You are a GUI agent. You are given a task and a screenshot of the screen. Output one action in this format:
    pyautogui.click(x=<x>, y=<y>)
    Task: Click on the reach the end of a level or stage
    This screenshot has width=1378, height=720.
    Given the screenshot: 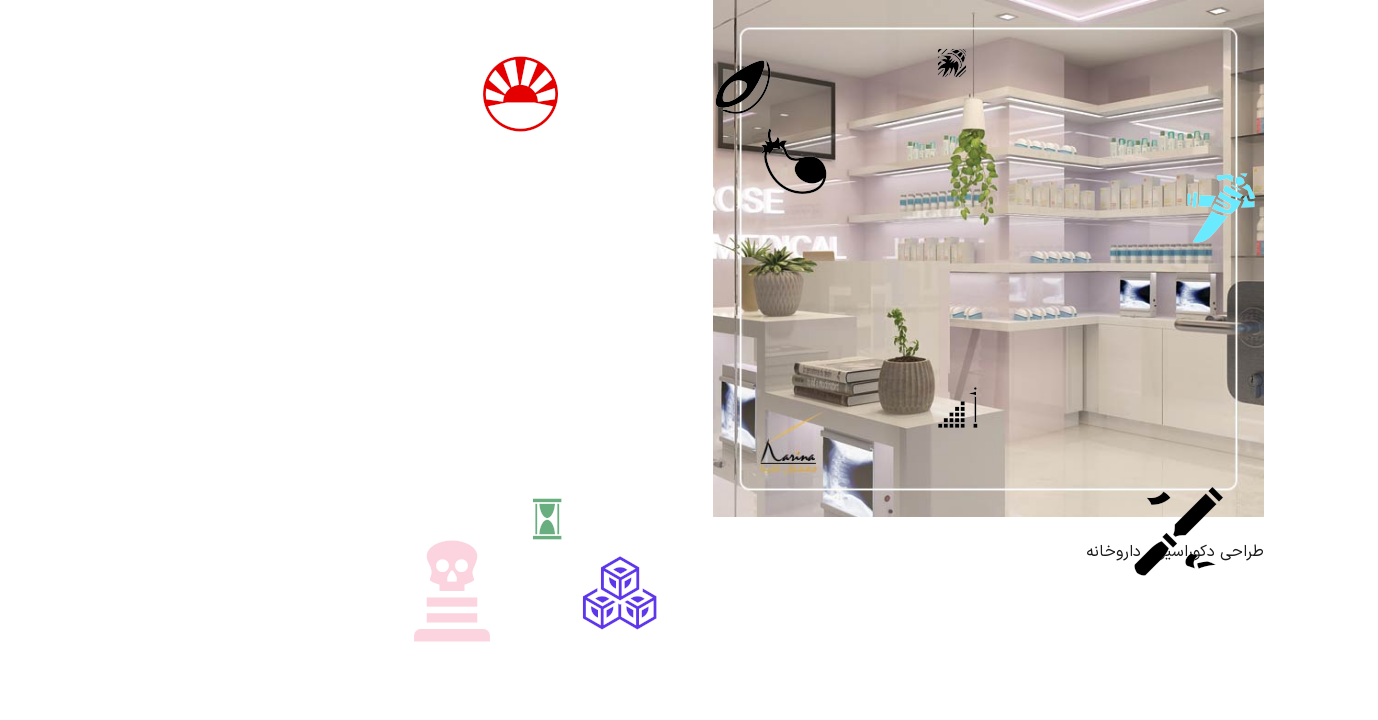 What is the action you would take?
    pyautogui.click(x=958, y=407)
    